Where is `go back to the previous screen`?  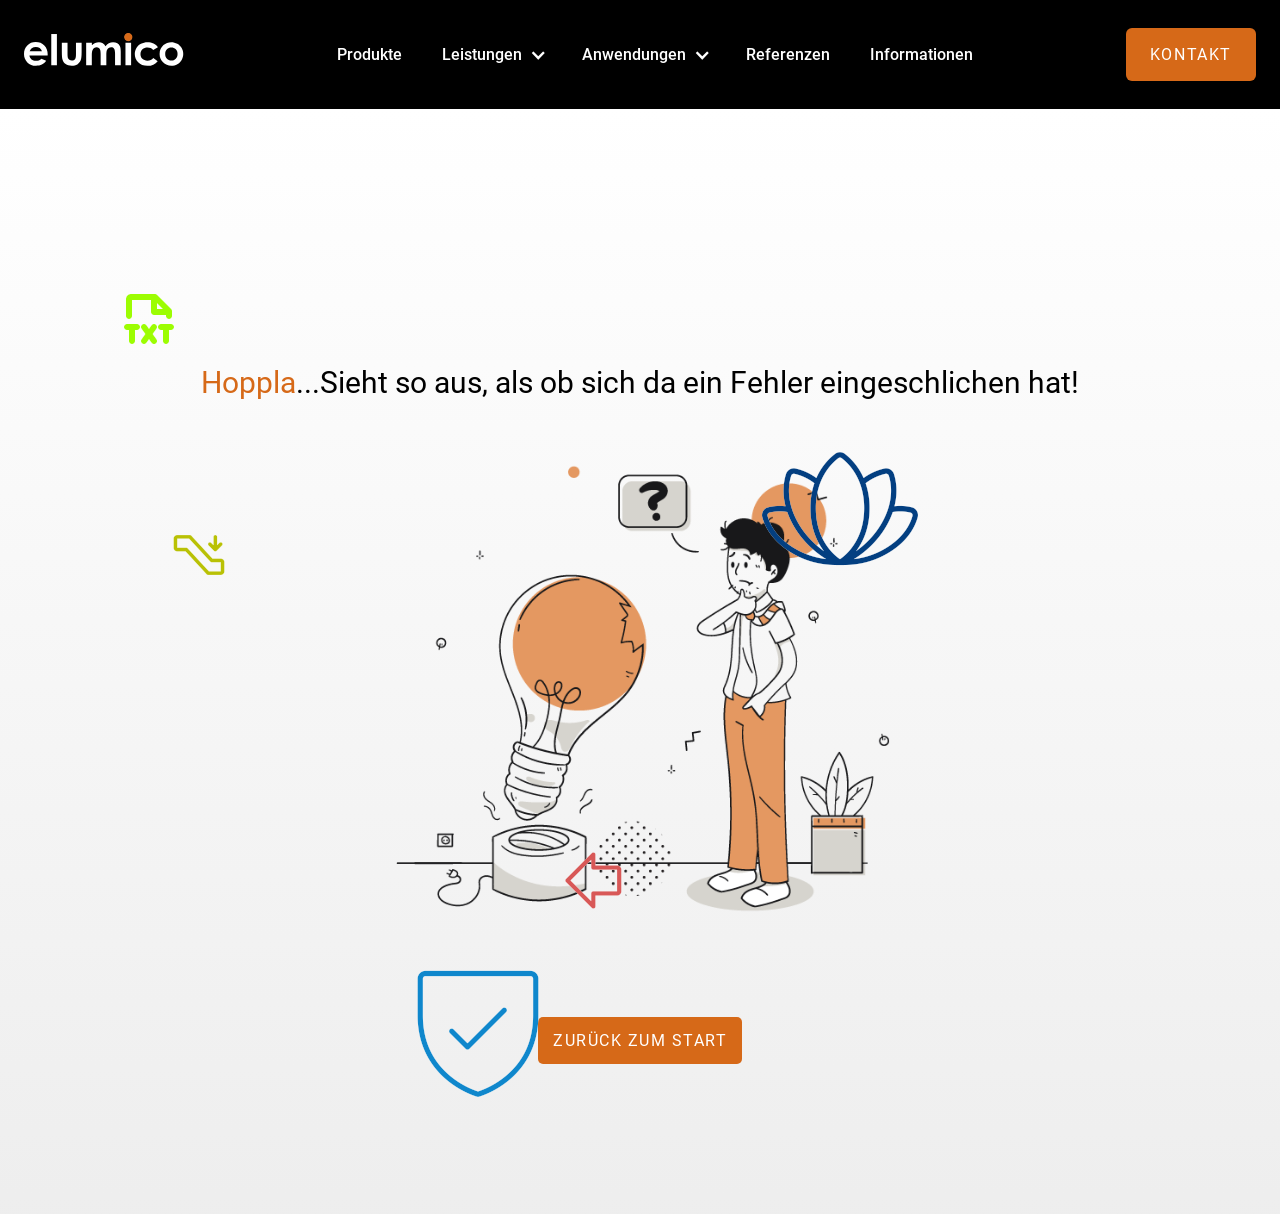 go back to the previous screen is located at coordinates (595, 880).